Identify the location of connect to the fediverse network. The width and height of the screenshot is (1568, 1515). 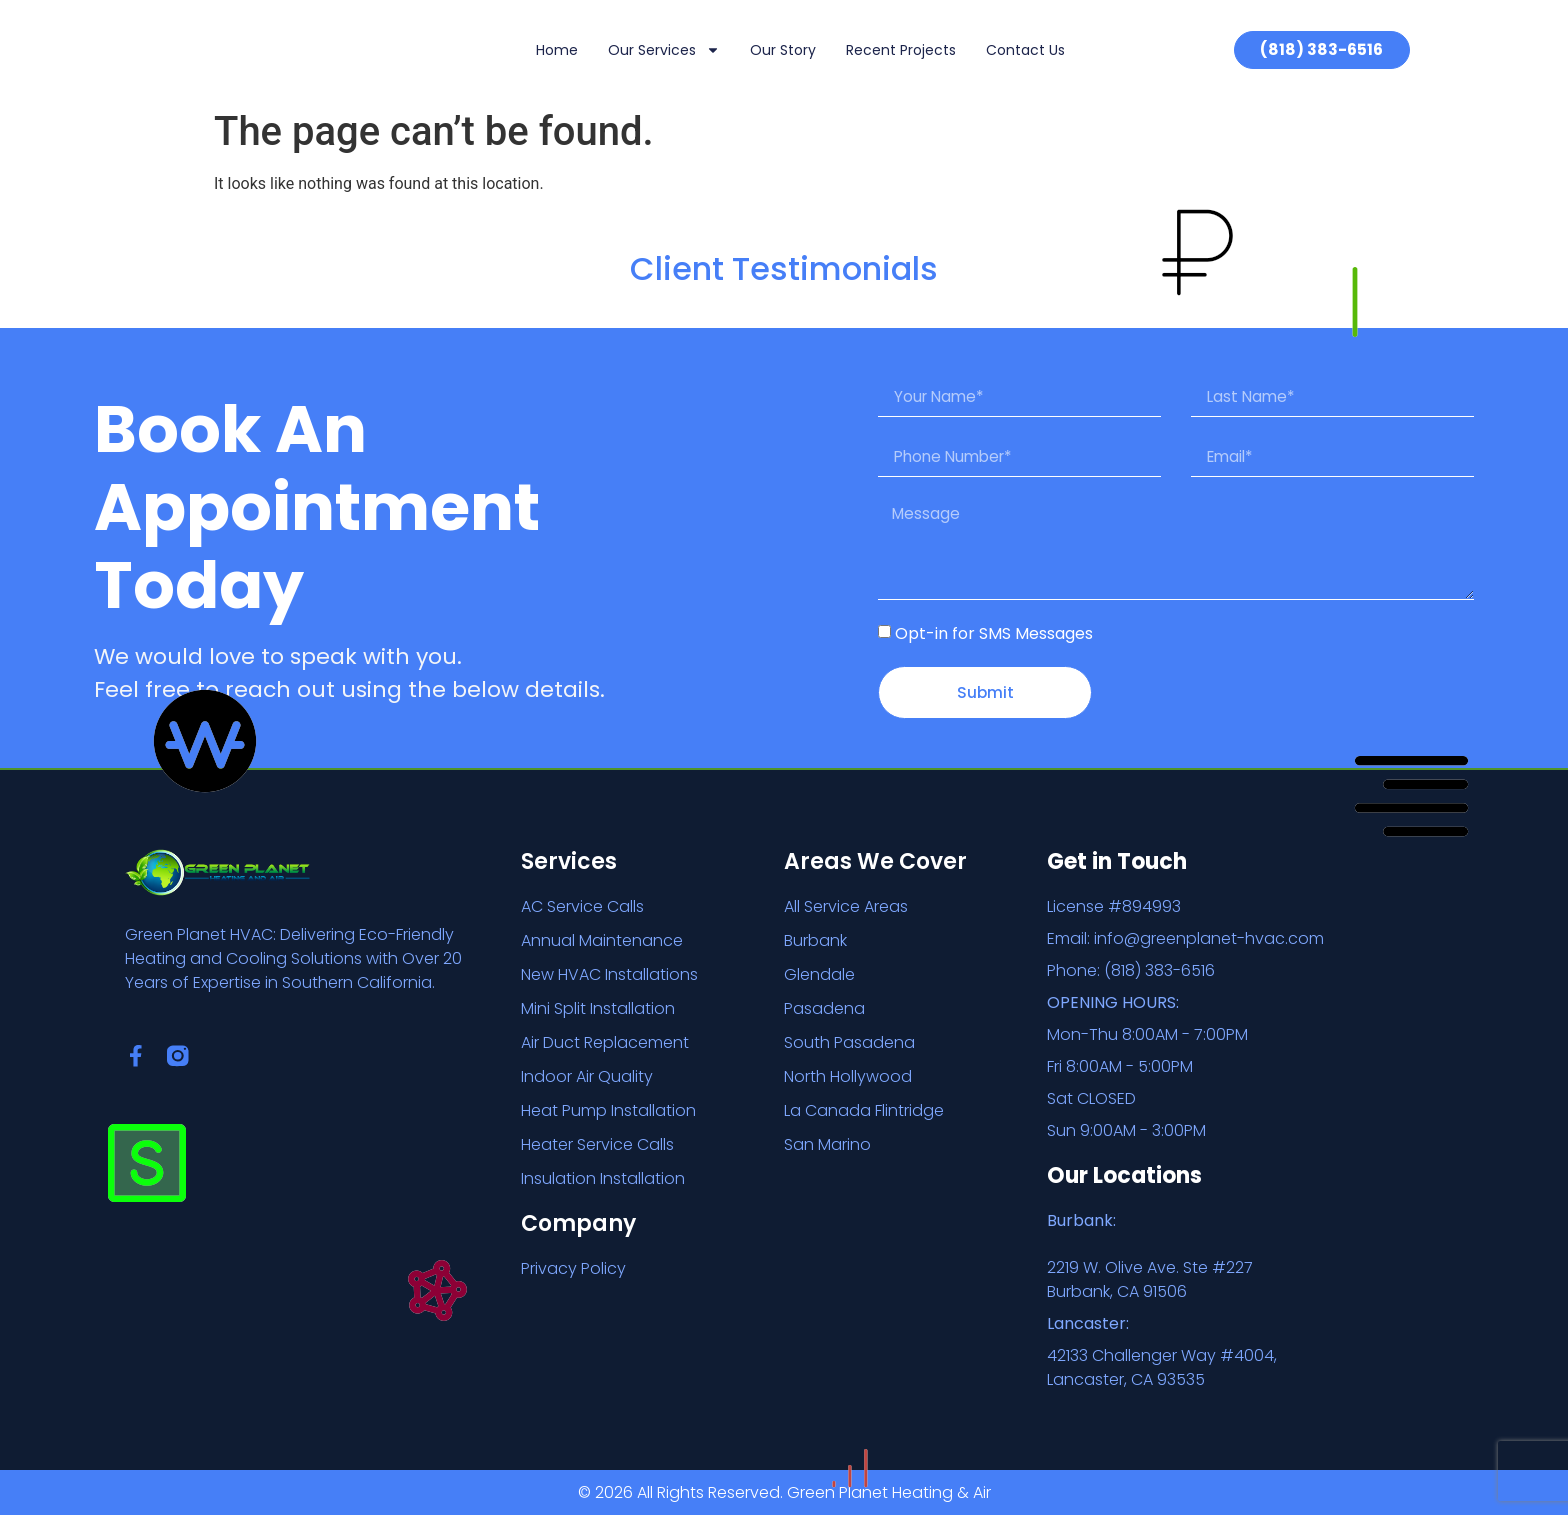
(436, 1290).